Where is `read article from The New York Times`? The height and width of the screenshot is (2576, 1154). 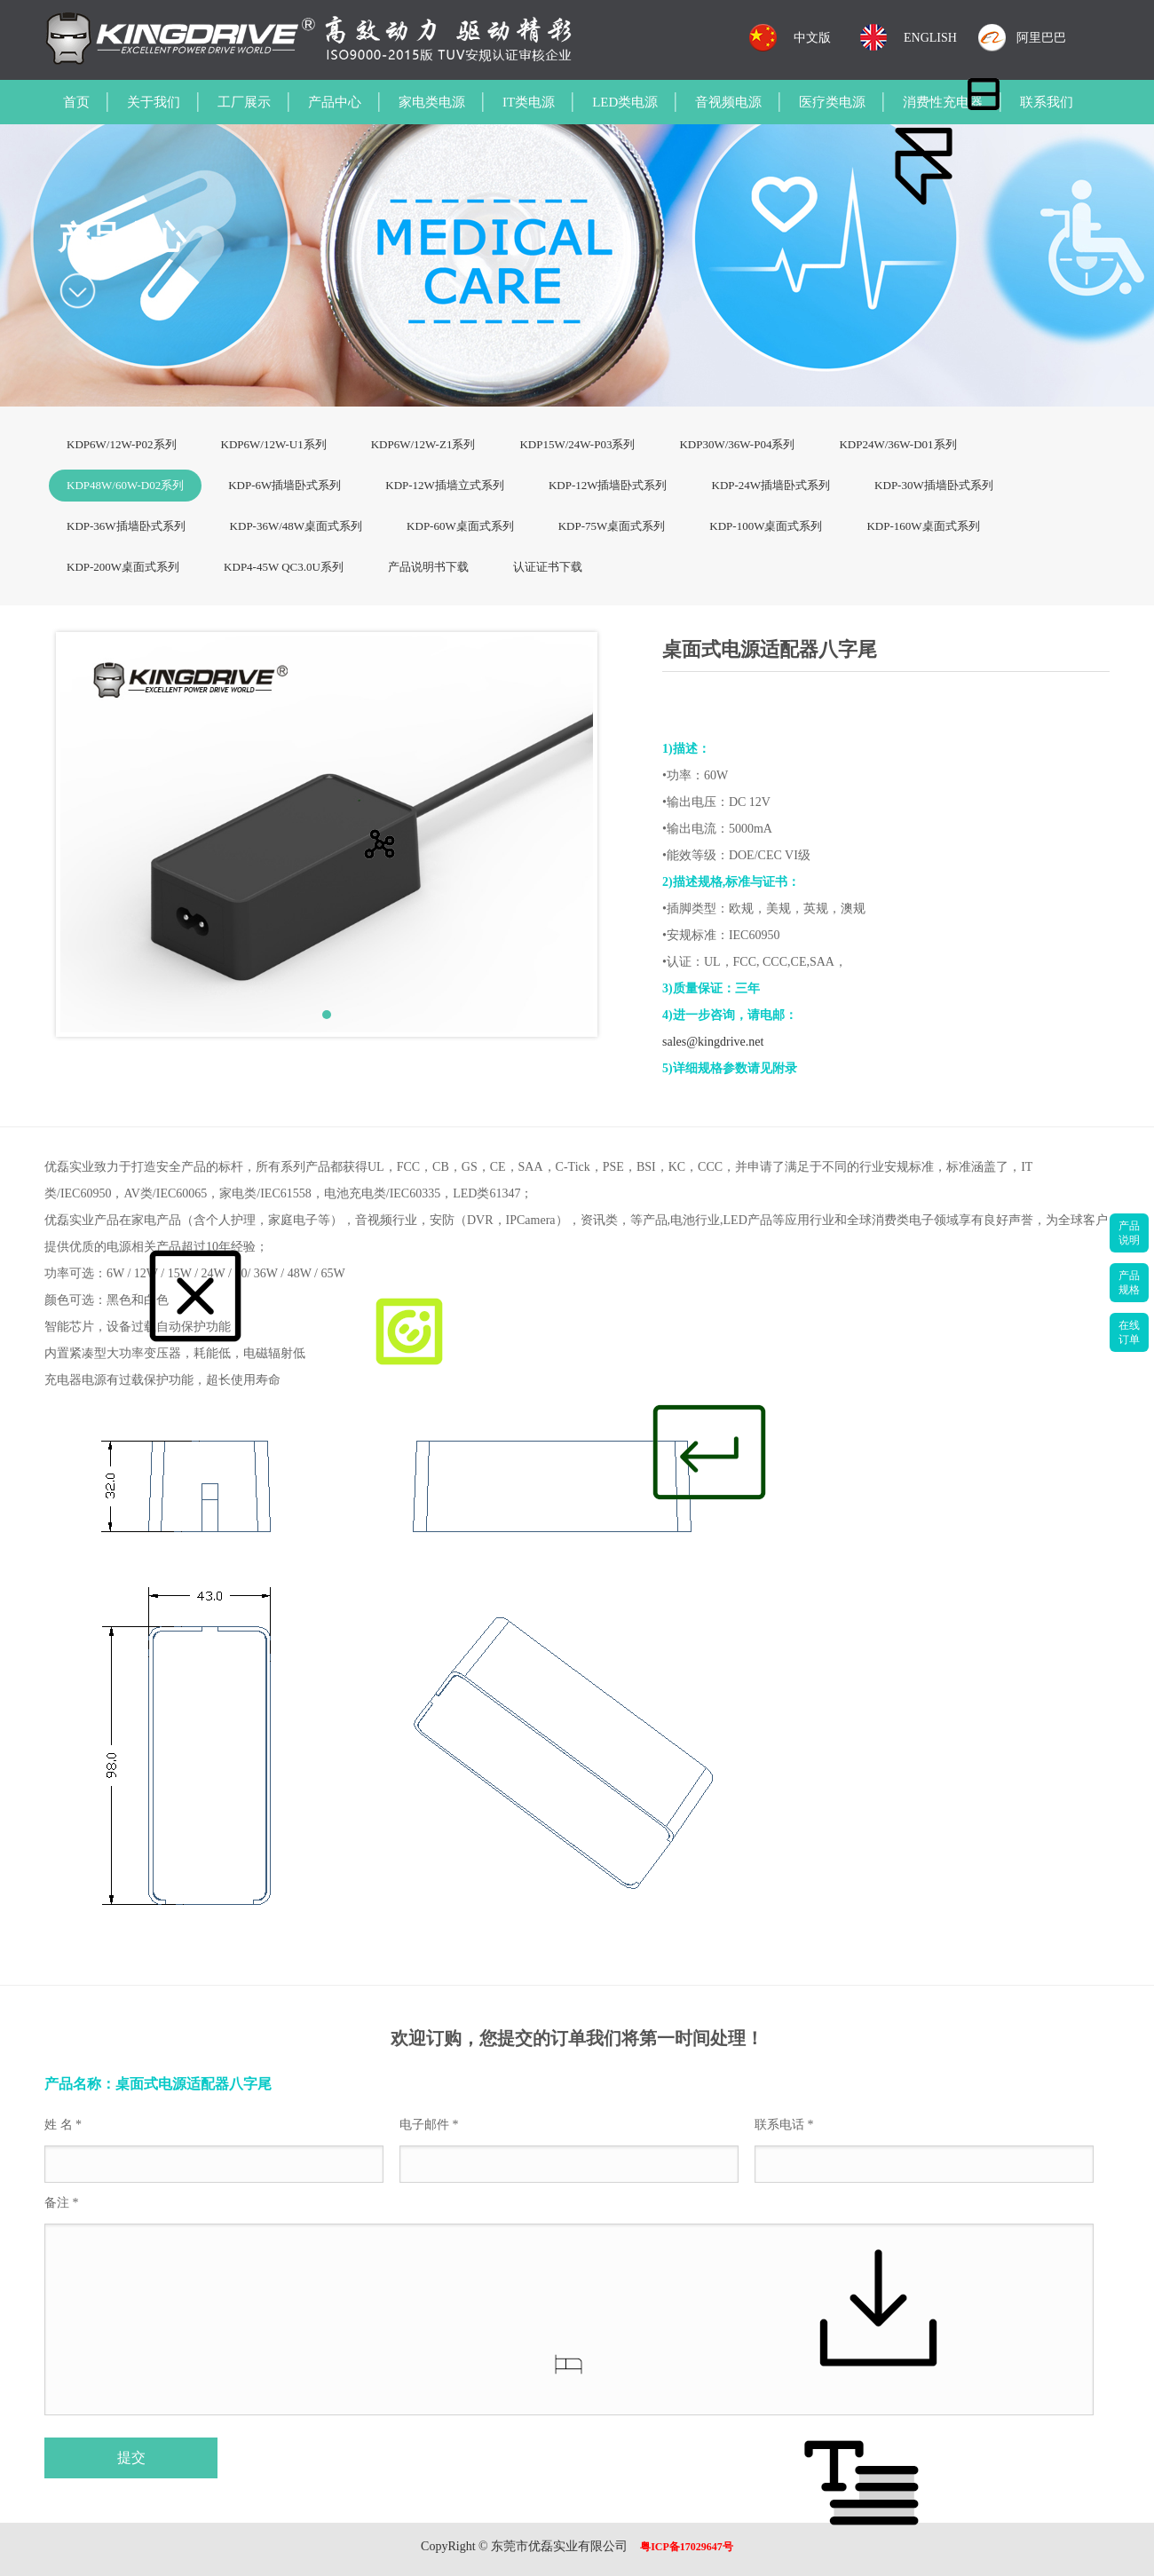
read article from The New York Times is located at coordinates (859, 2483).